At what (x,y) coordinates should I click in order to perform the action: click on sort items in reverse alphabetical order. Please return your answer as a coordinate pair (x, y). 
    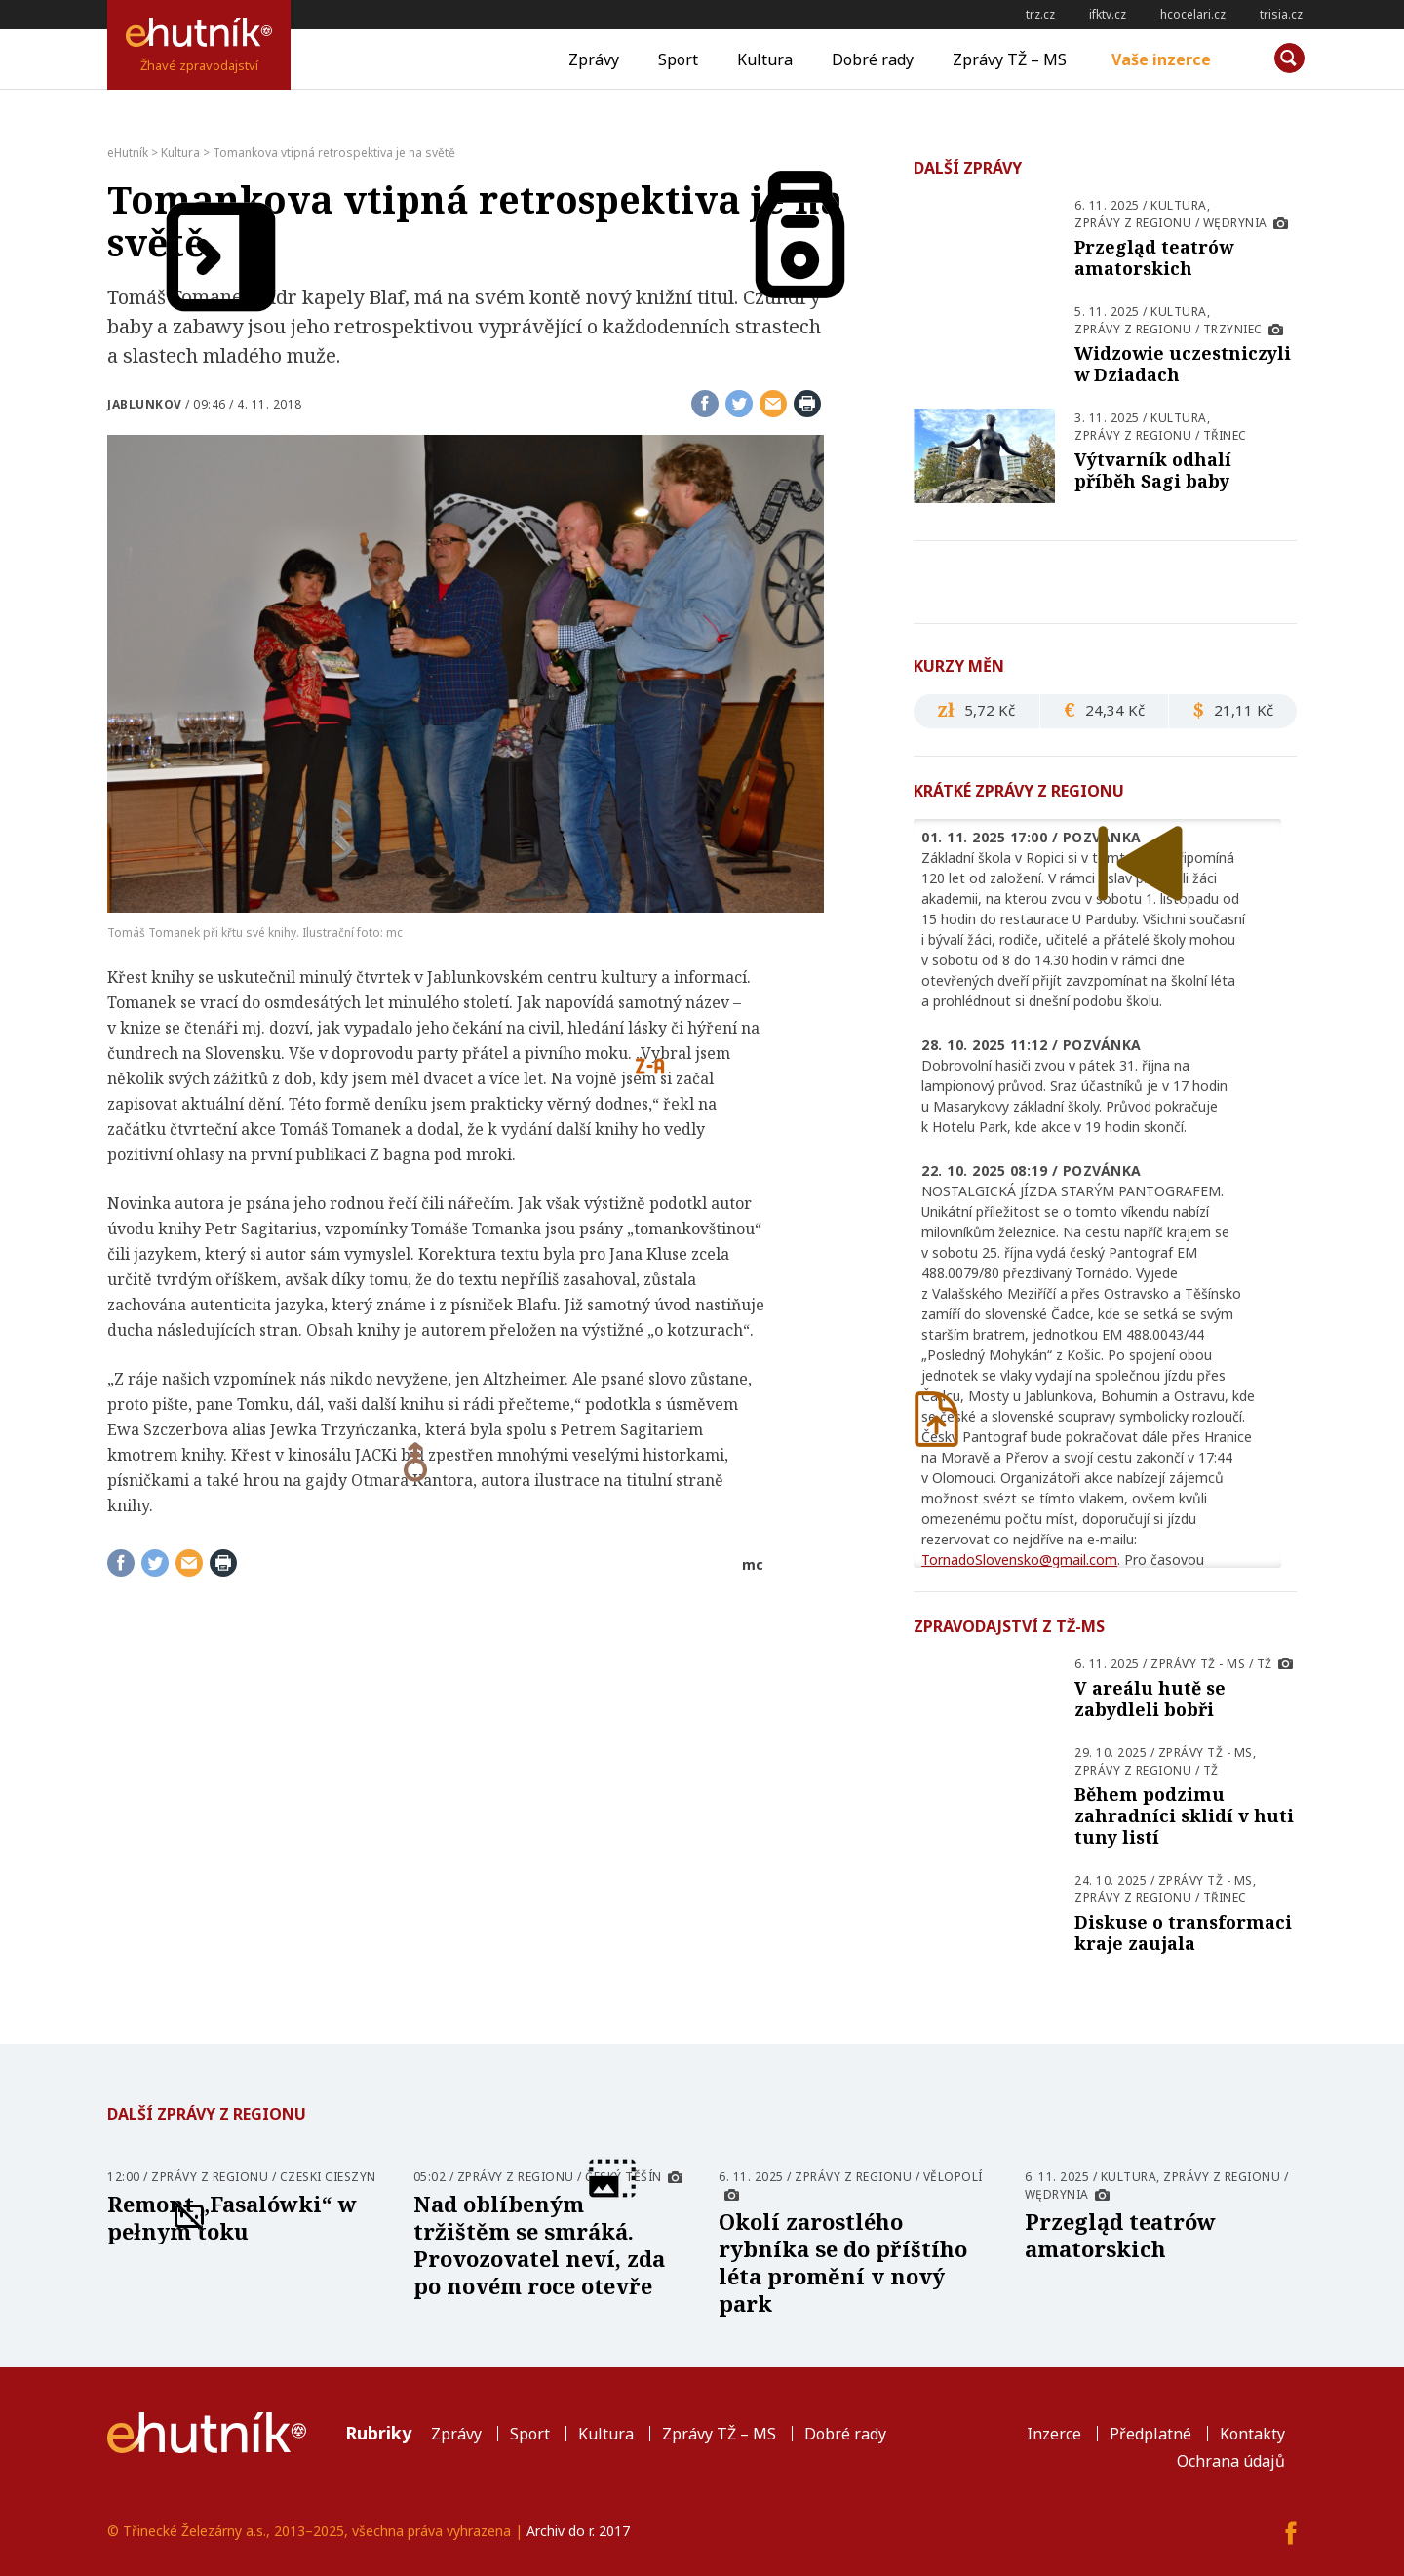
    Looking at the image, I should click on (649, 1066).